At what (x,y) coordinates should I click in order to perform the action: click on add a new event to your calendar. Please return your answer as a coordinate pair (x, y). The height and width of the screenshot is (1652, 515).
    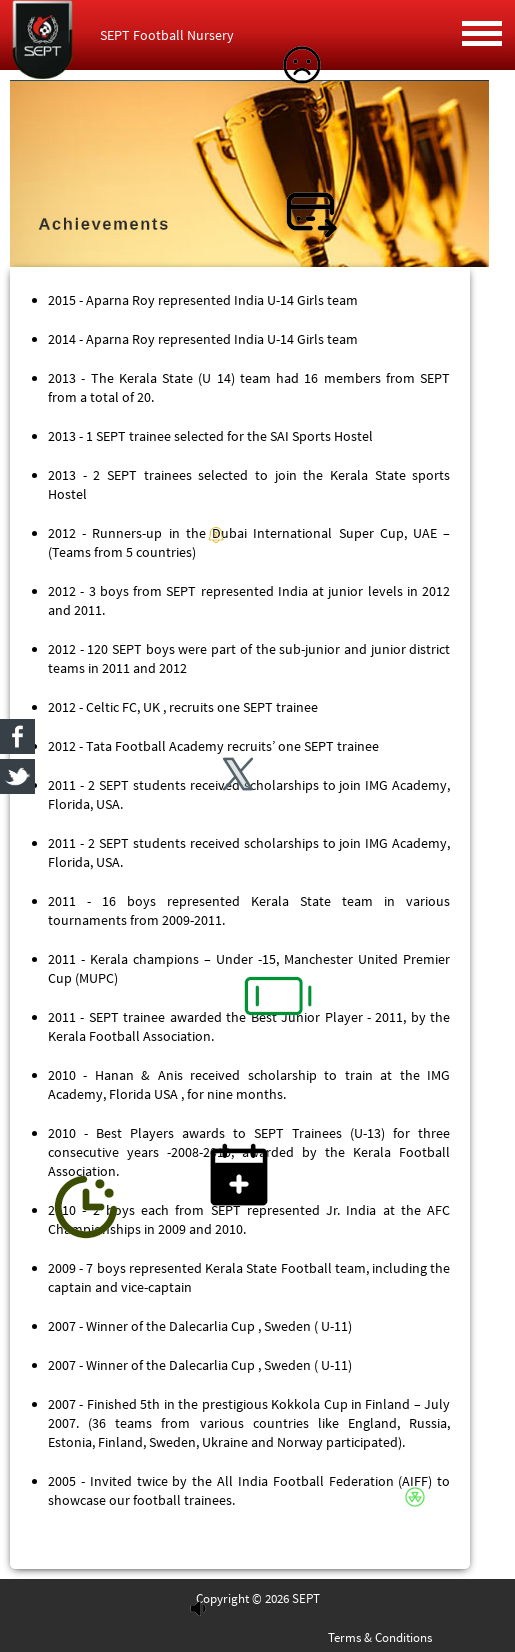
    Looking at the image, I should click on (239, 1177).